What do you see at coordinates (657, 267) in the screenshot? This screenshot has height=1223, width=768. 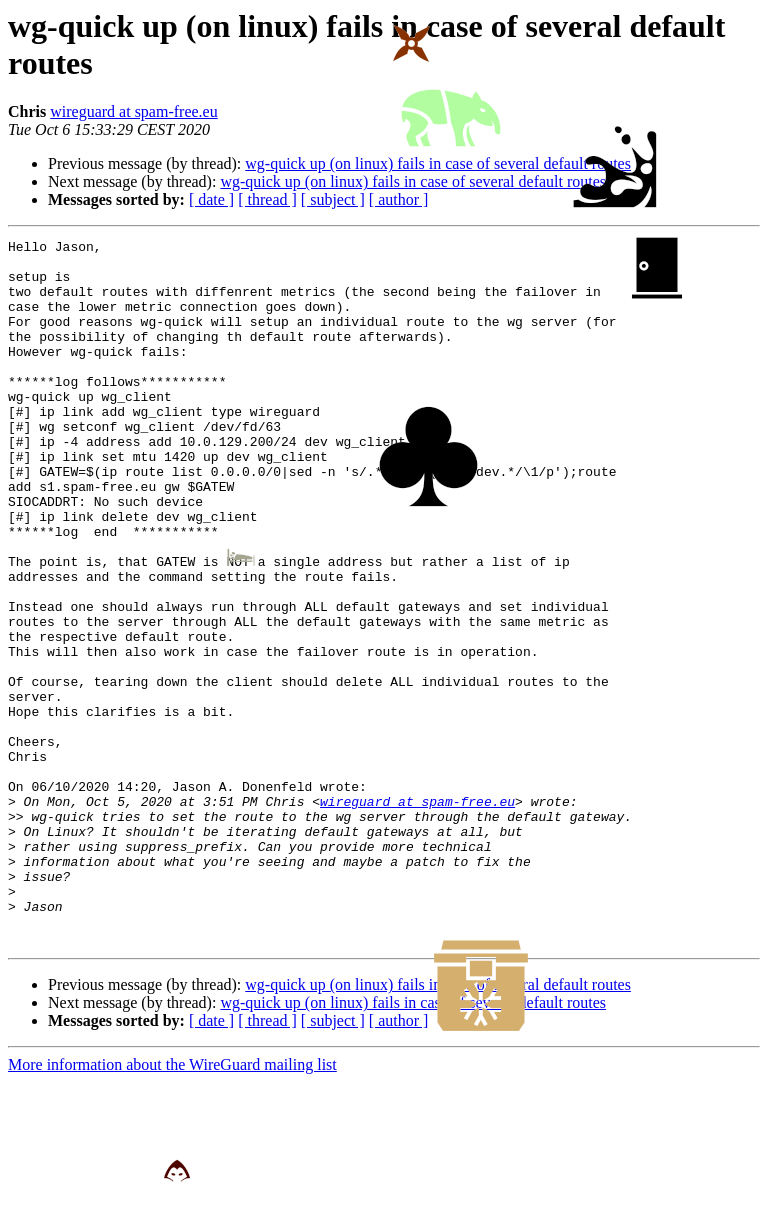 I see `exit the current screen or application` at bounding box center [657, 267].